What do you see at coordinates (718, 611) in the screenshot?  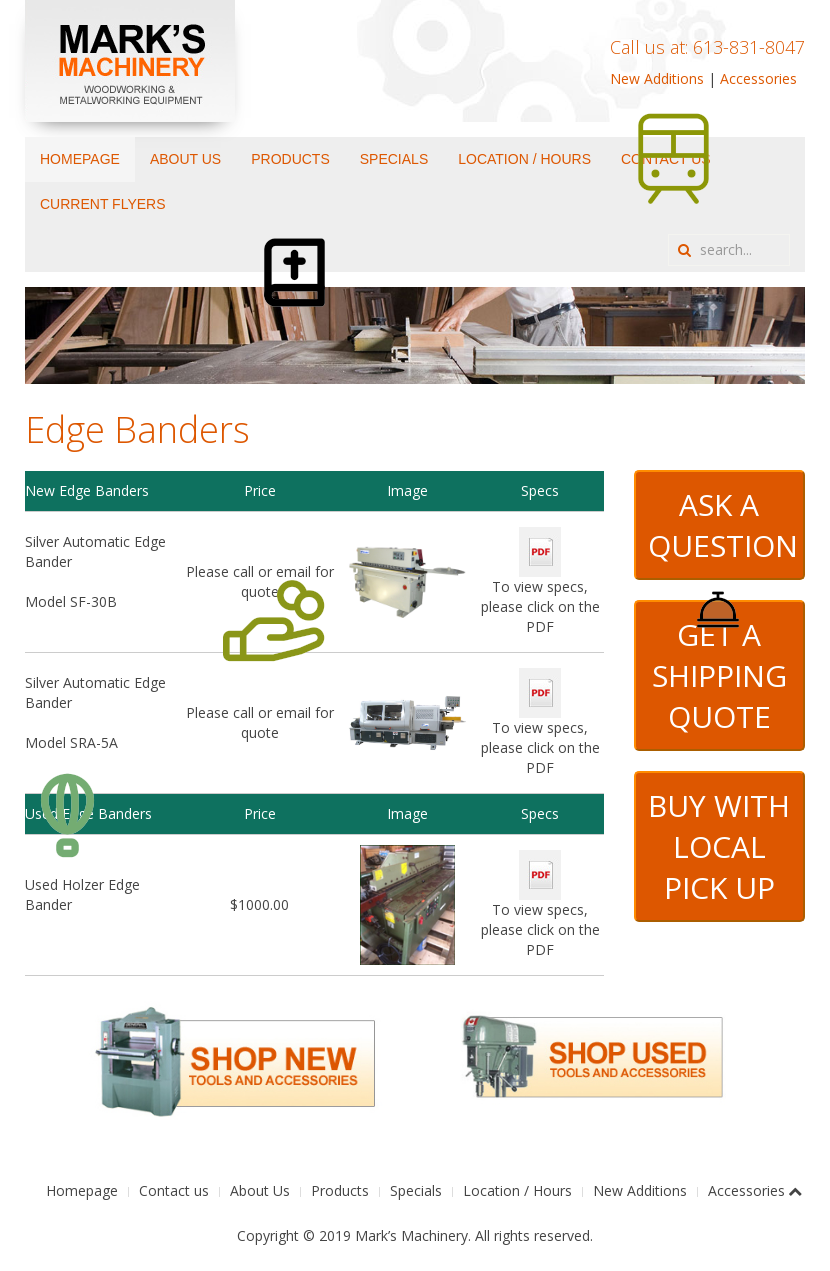 I see `request assistance or service` at bounding box center [718, 611].